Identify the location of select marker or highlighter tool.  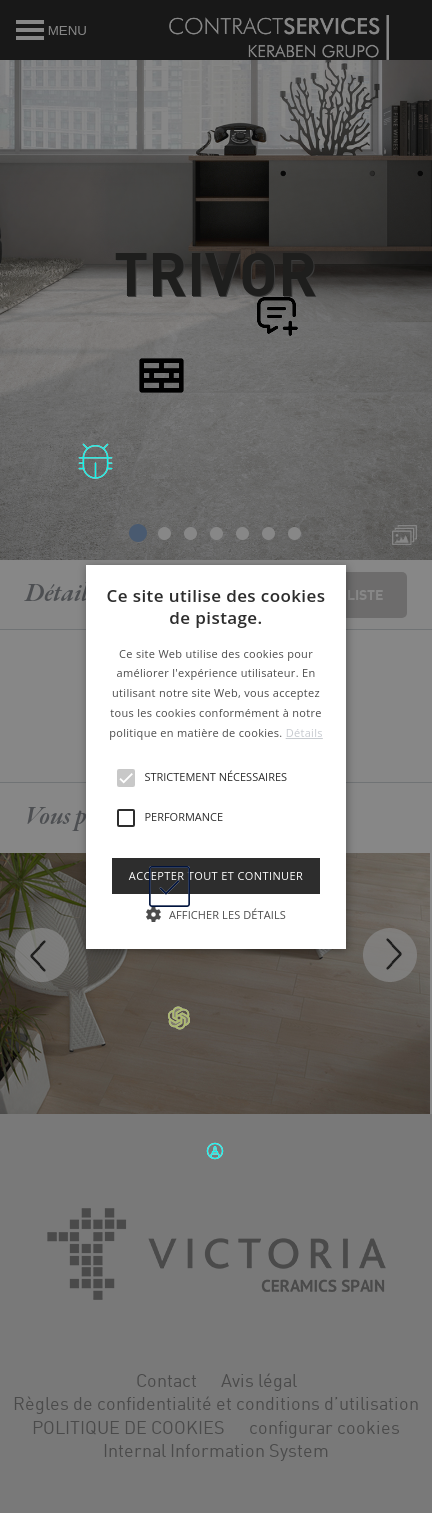
(215, 1151).